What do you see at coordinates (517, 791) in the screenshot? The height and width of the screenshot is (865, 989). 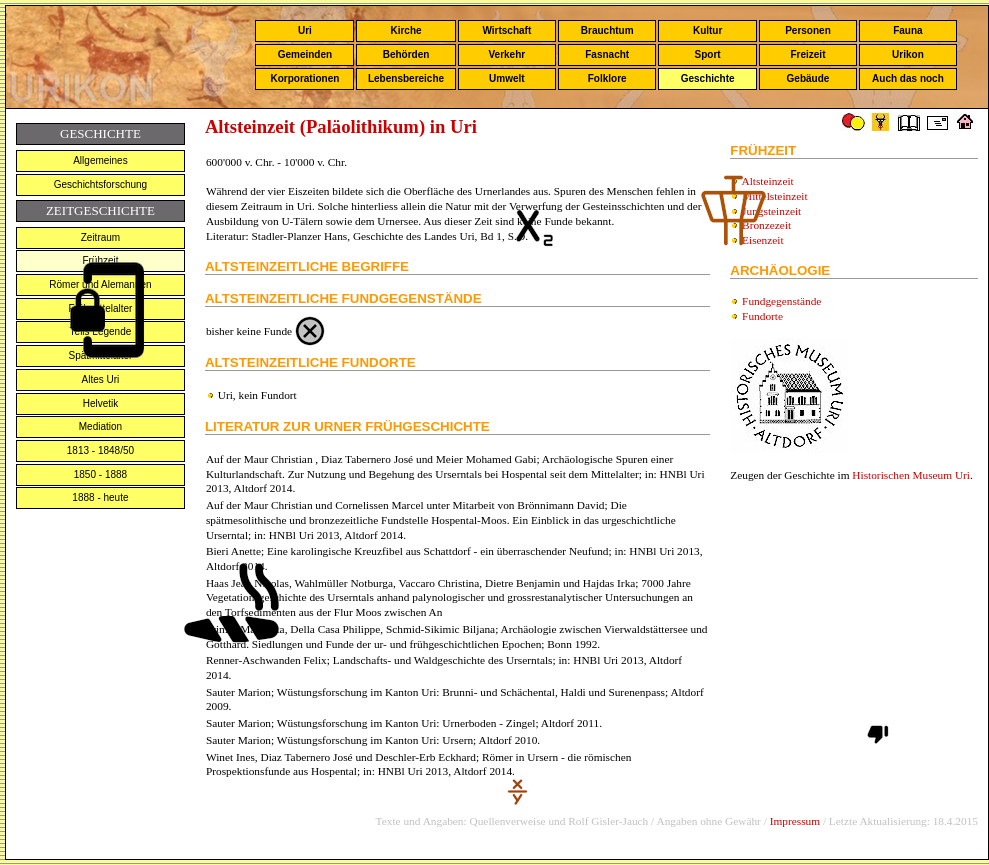 I see `perform division calculation` at bounding box center [517, 791].